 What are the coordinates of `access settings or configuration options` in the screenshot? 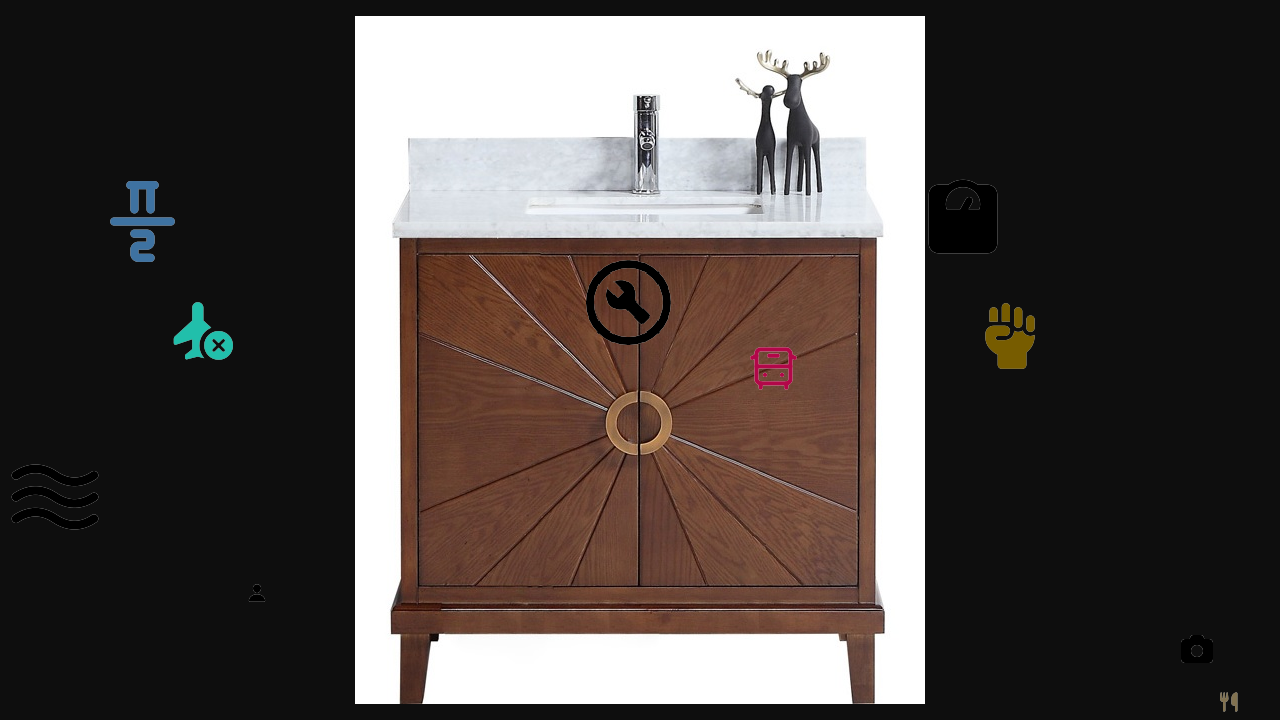 It's located at (628, 302).